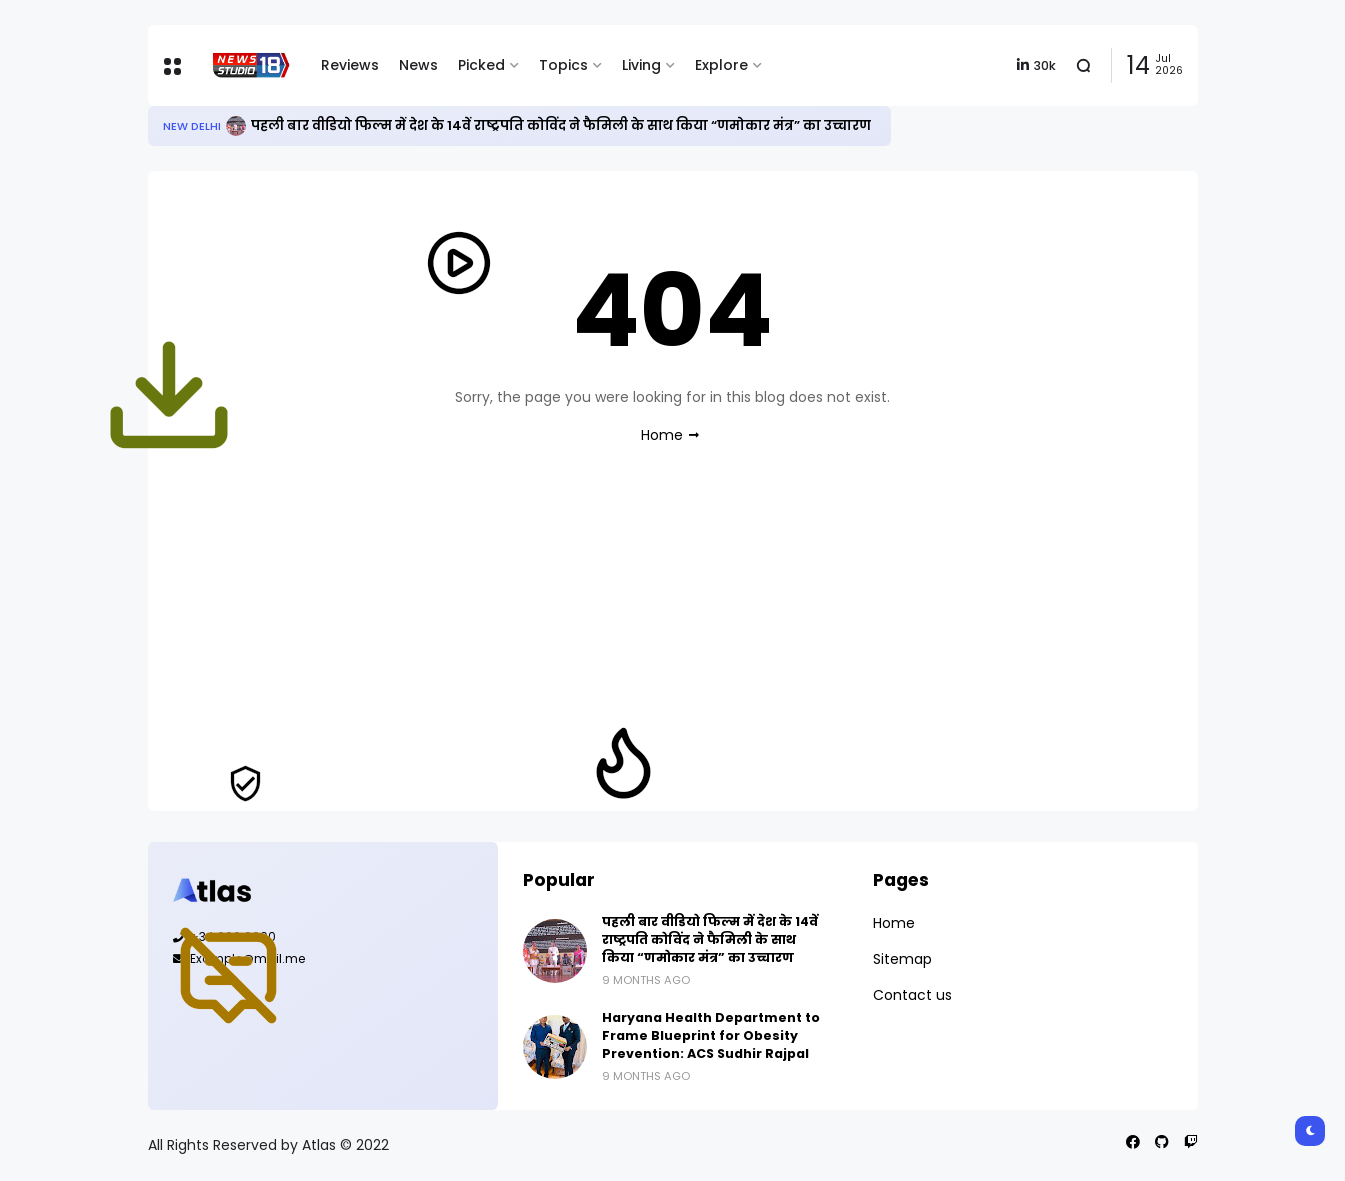 This screenshot has height=1181, width=1345. I want to click on indicates trending or hot content, so click(623, 761).